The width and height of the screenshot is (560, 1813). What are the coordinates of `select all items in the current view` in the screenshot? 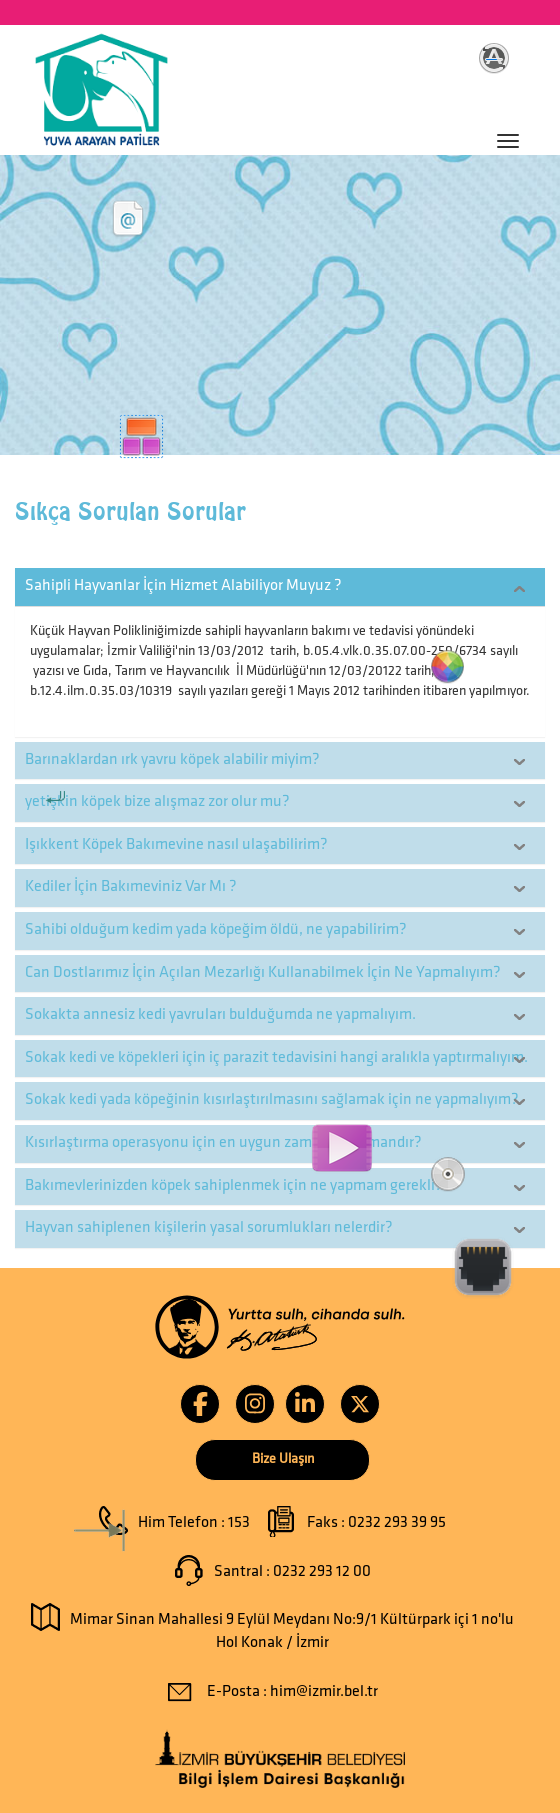 It's located at (141, 436).